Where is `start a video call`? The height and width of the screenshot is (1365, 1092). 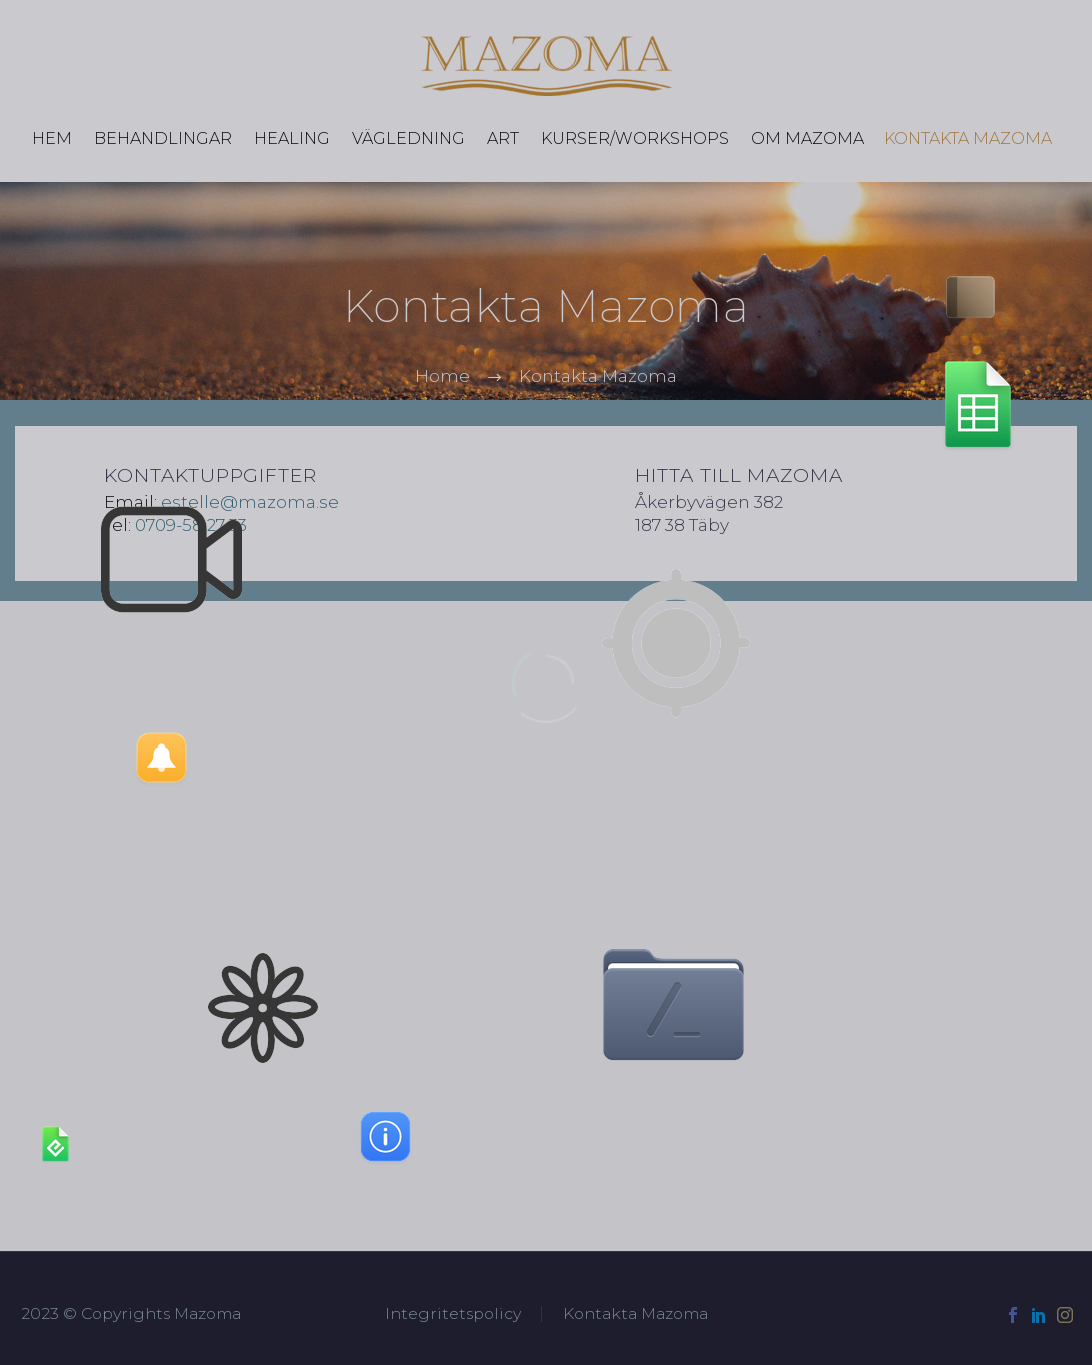
start a video call is located at coordinates (171, 559).